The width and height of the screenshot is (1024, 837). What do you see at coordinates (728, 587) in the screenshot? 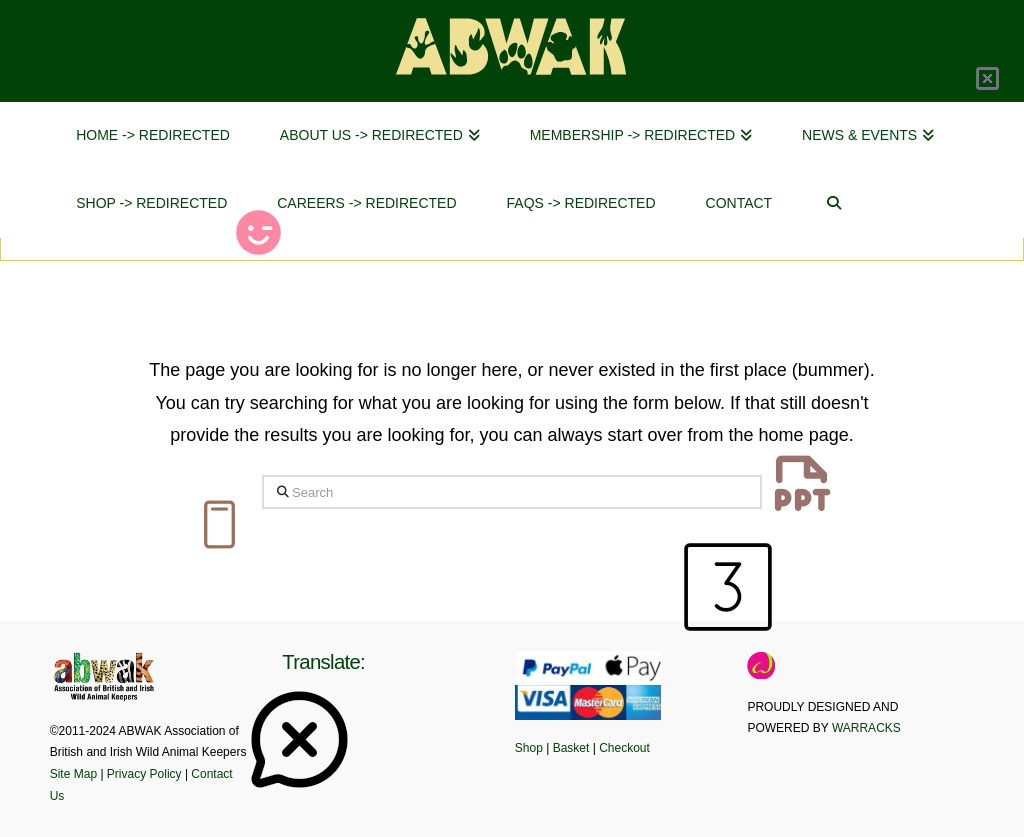
I see `indicates step 3 in a multi-step process` at bounding box center [728, 587].